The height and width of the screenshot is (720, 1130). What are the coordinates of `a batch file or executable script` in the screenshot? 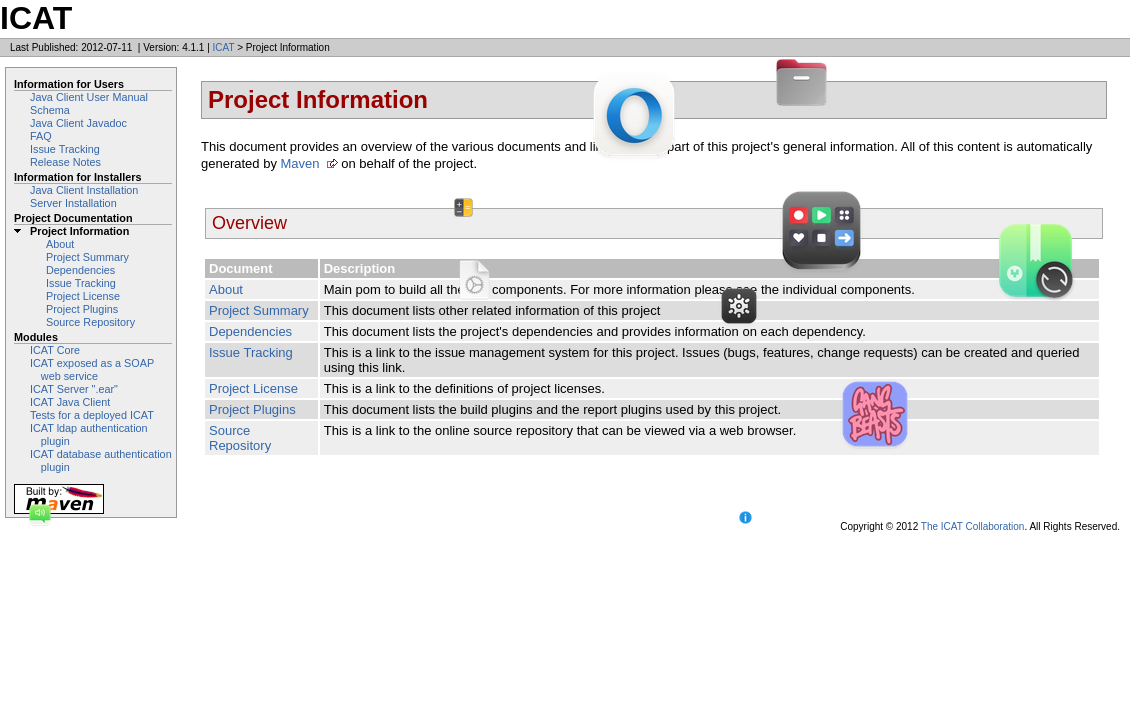 It's located at (474, 280).